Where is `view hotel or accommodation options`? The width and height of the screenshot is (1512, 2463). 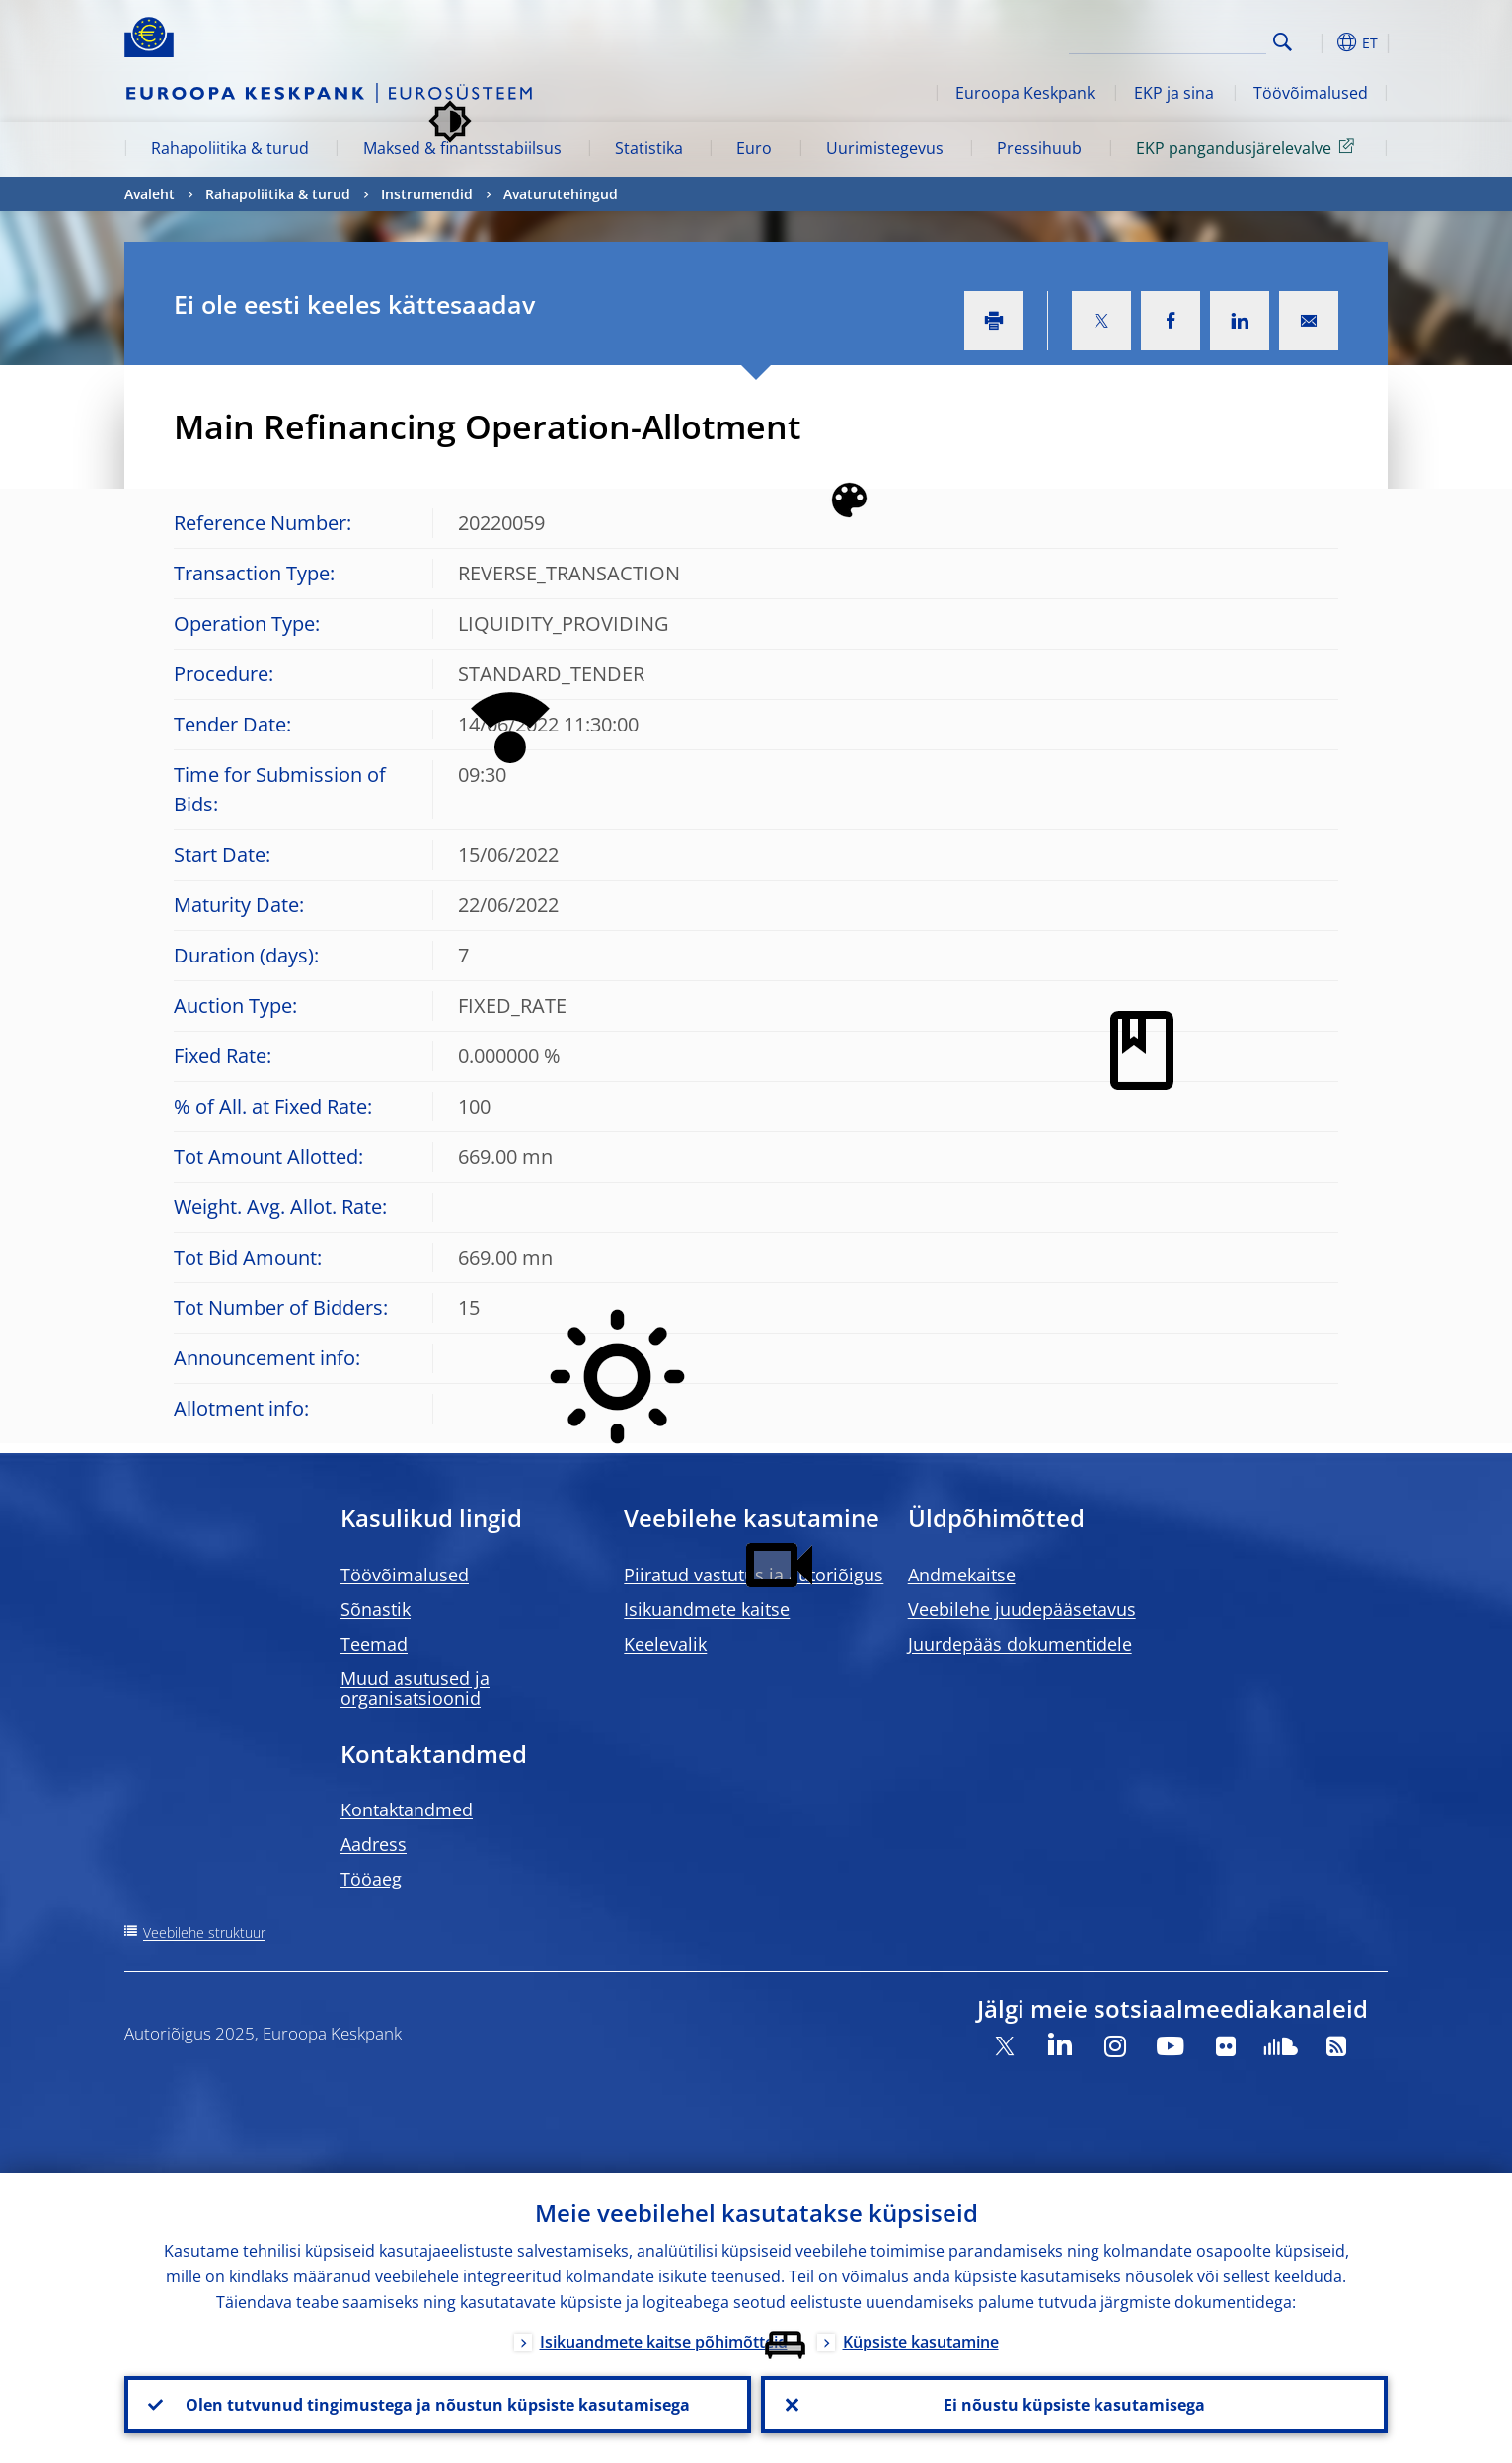
view hotel or accommodation options is located at coordinates (785, 2345).